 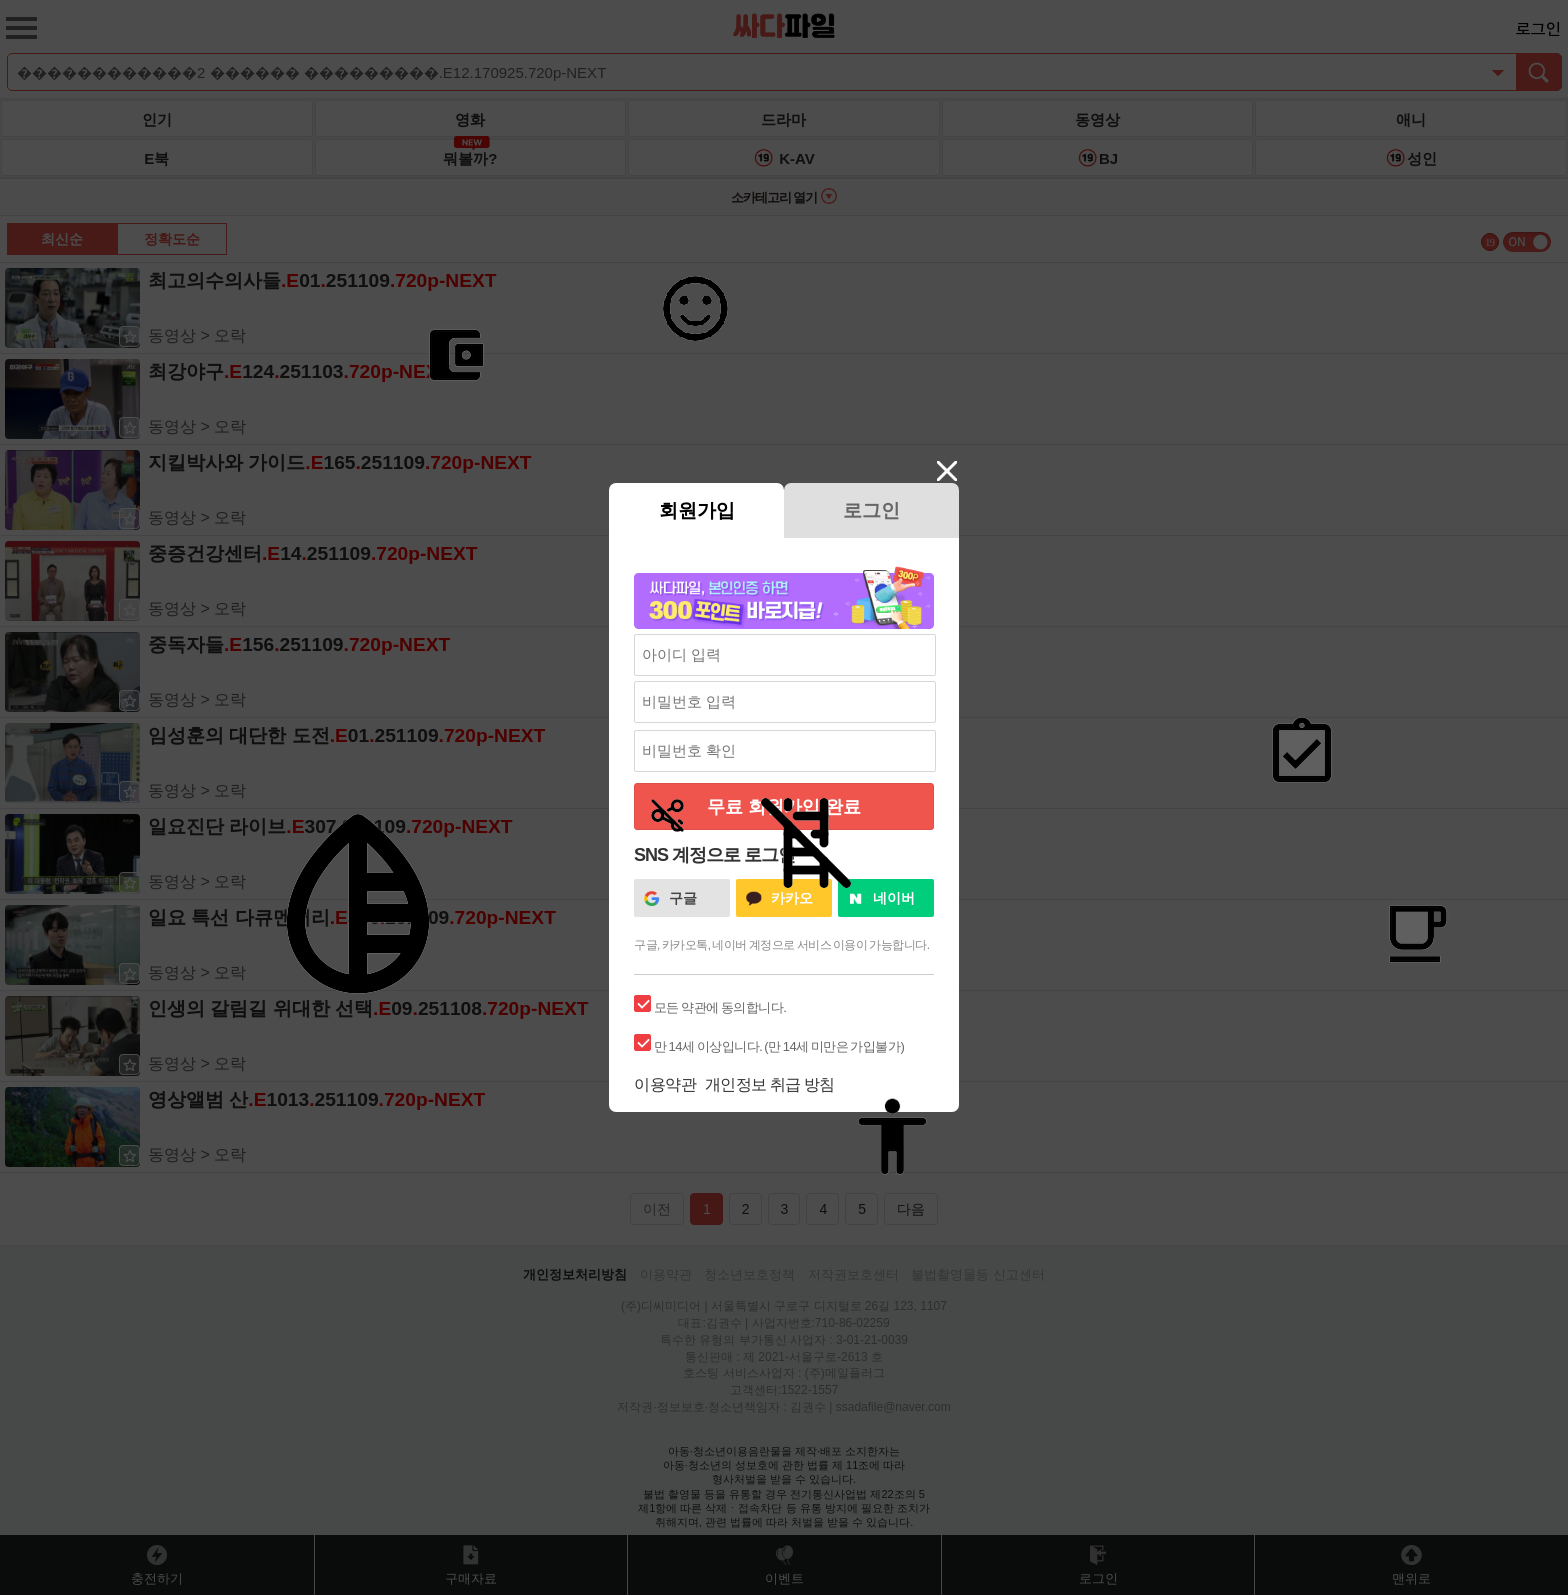 I want to click on access accessibility settings, so click(x=892, y=1136).